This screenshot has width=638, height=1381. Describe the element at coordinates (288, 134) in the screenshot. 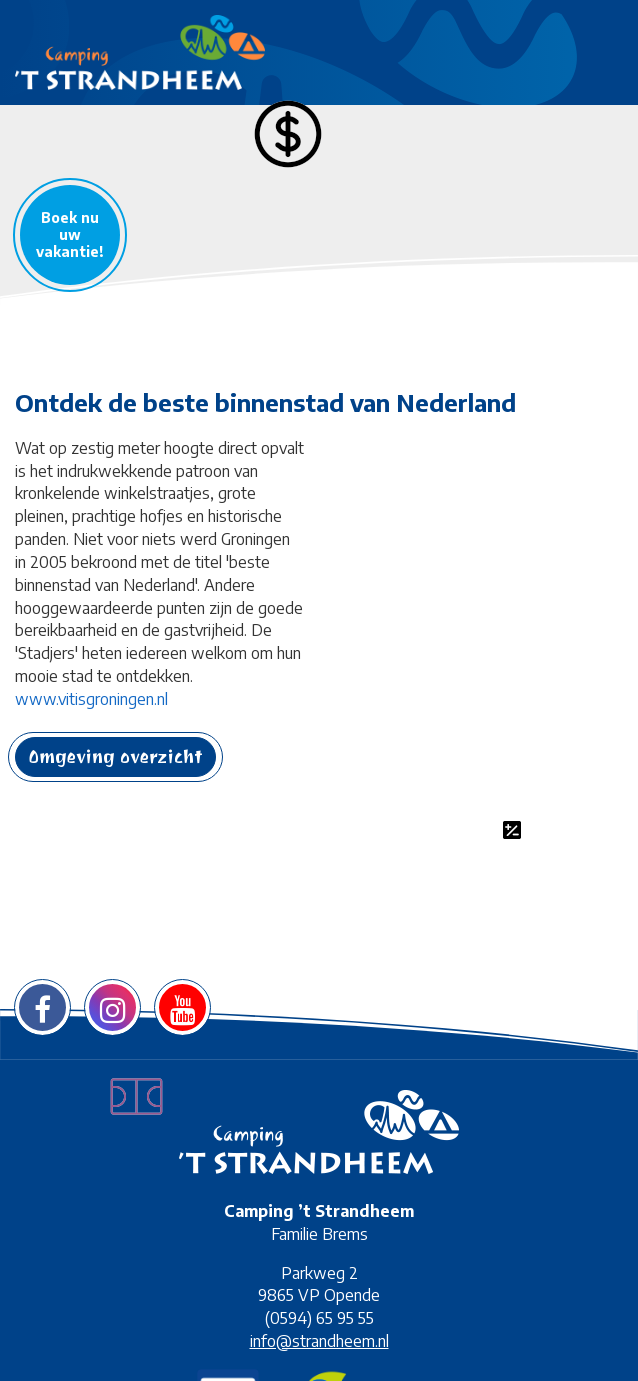

I see `view account balance or financial information` at that location.